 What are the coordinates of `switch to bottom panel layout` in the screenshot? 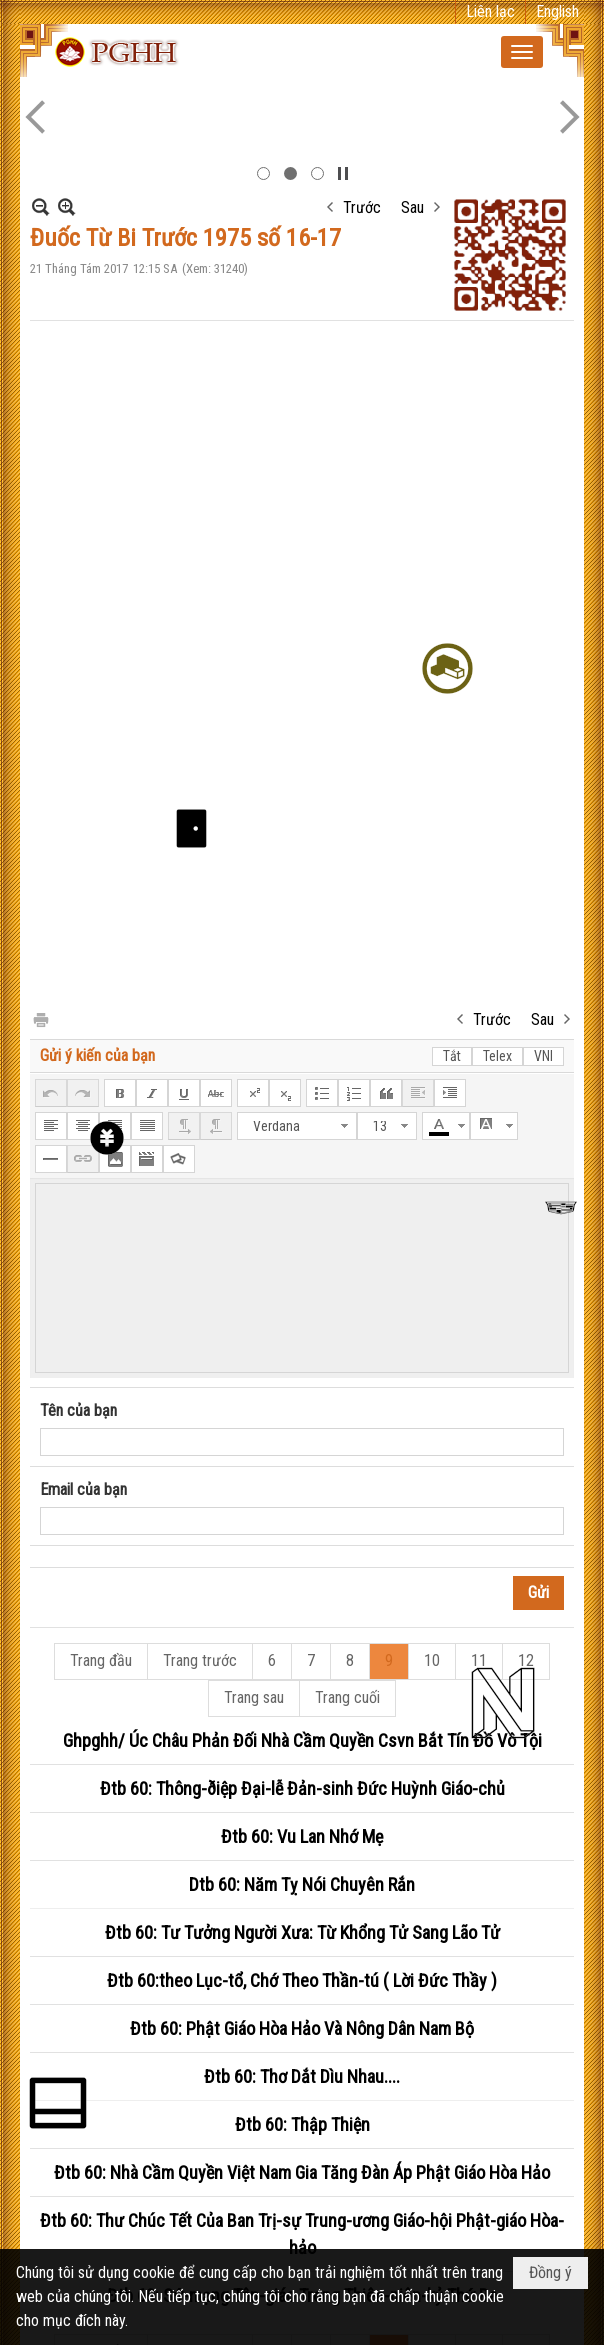 It's located at (58, 2103).